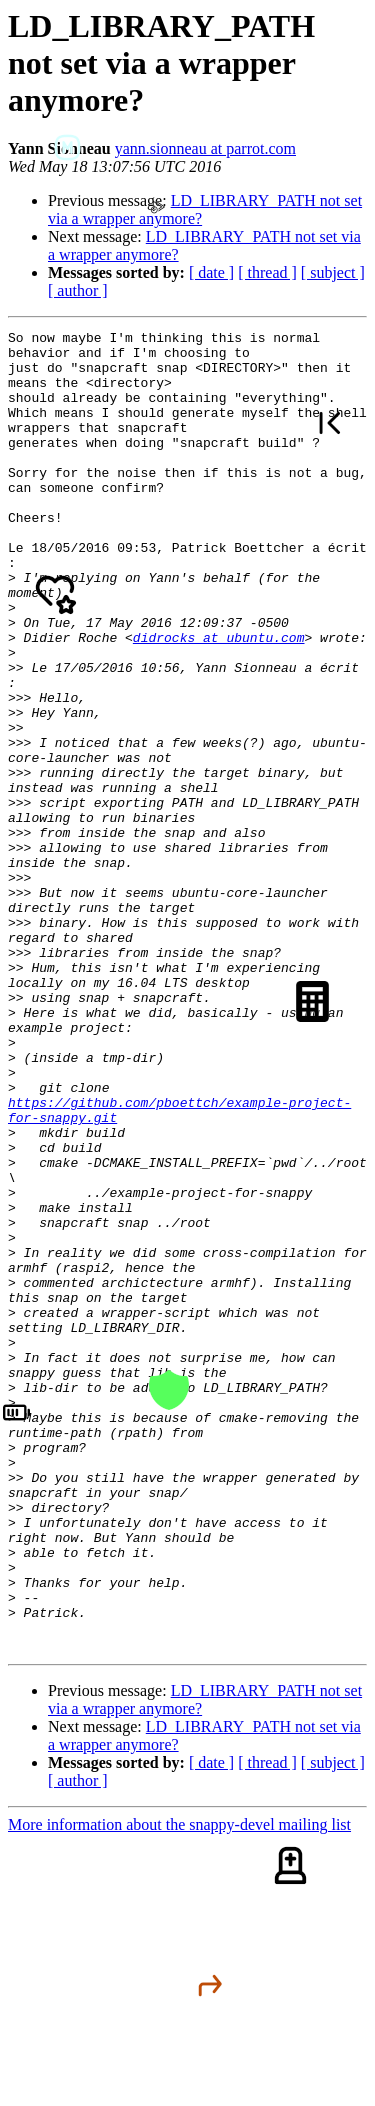  Describe the element at coordinates (158, 206) in the screenshot. I see `run all tests with code coverage` at that location.